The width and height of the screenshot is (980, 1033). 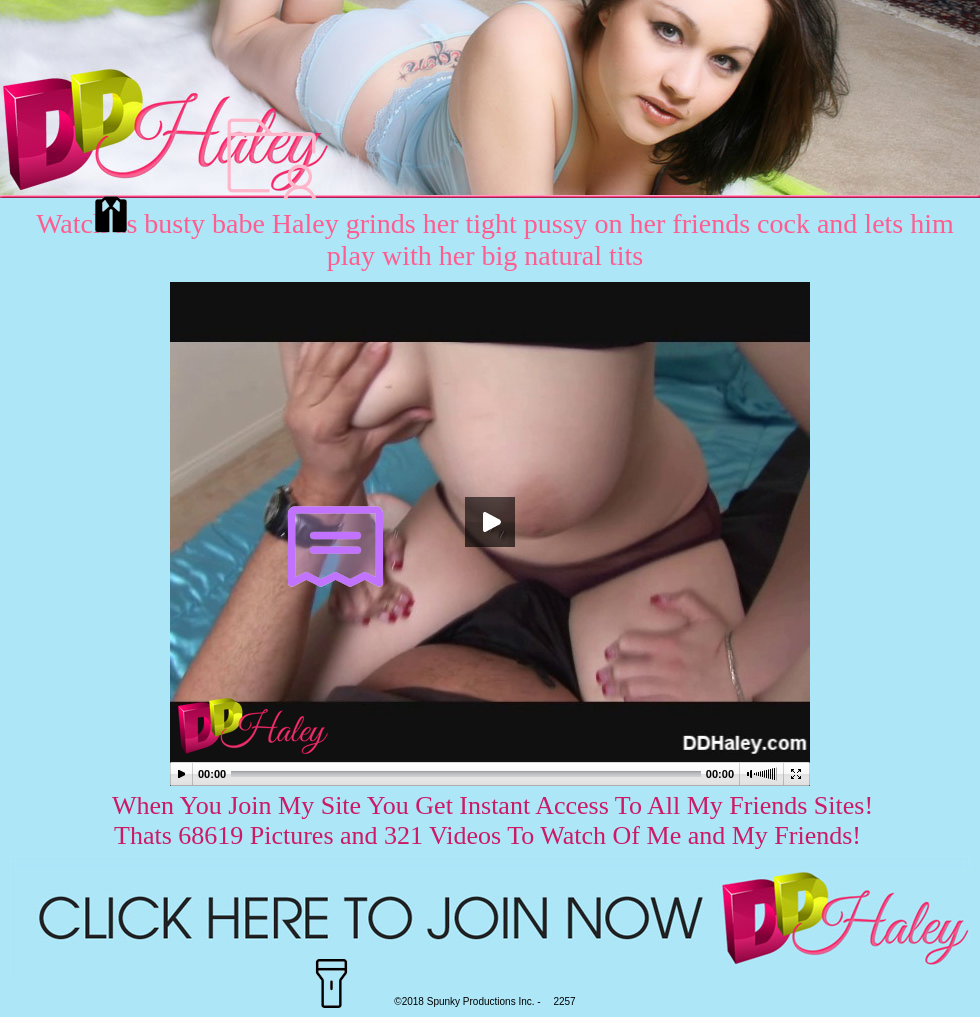 I want to click on access user-specific files or documents, so click(x=271, y=155).